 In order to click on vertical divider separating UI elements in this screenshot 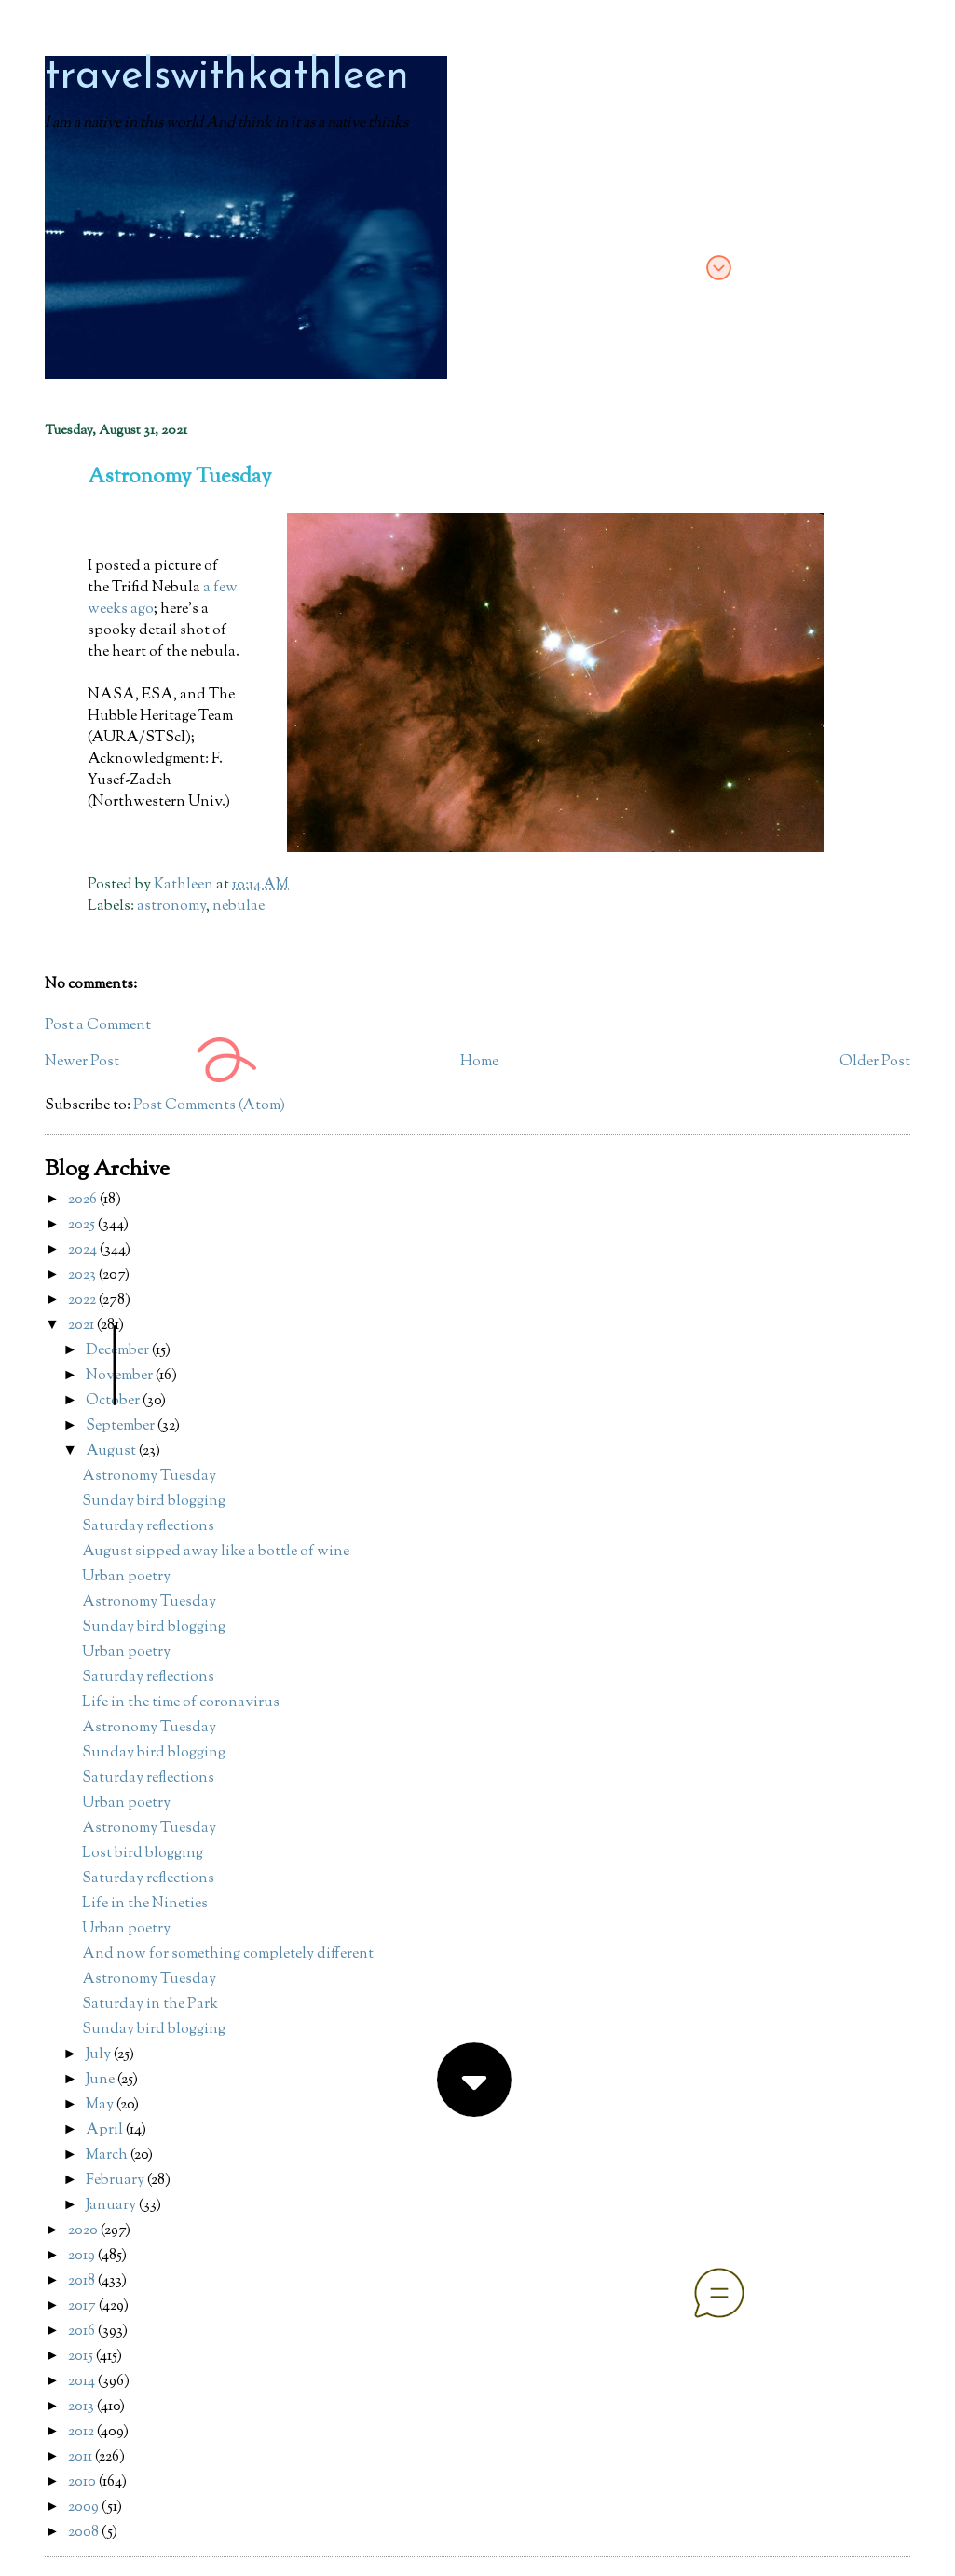, I will do `click(115, 1365)`.